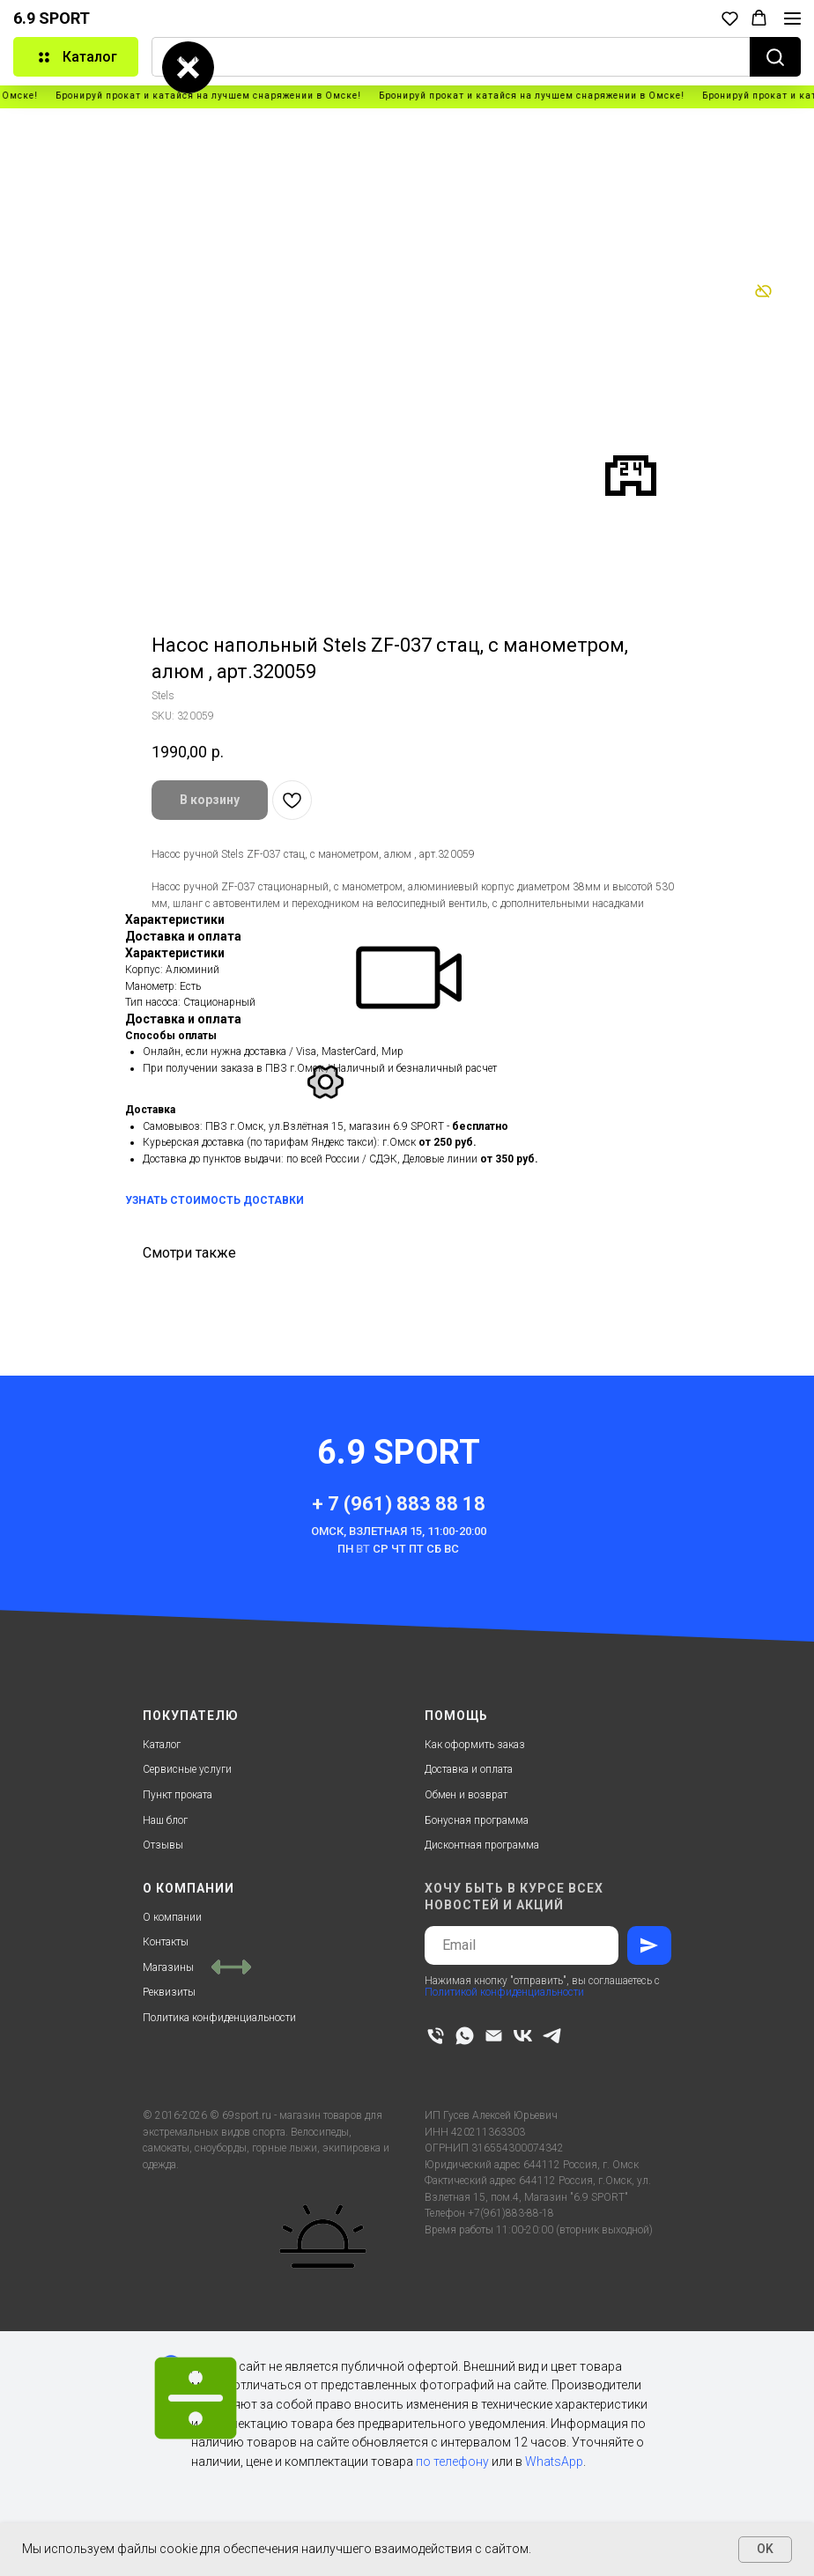 The height and width of the screenshot is (2576, 814). Describe the element at coordinates (231, 1967) in the screenshot. I see `resize element horizontally` at that location.